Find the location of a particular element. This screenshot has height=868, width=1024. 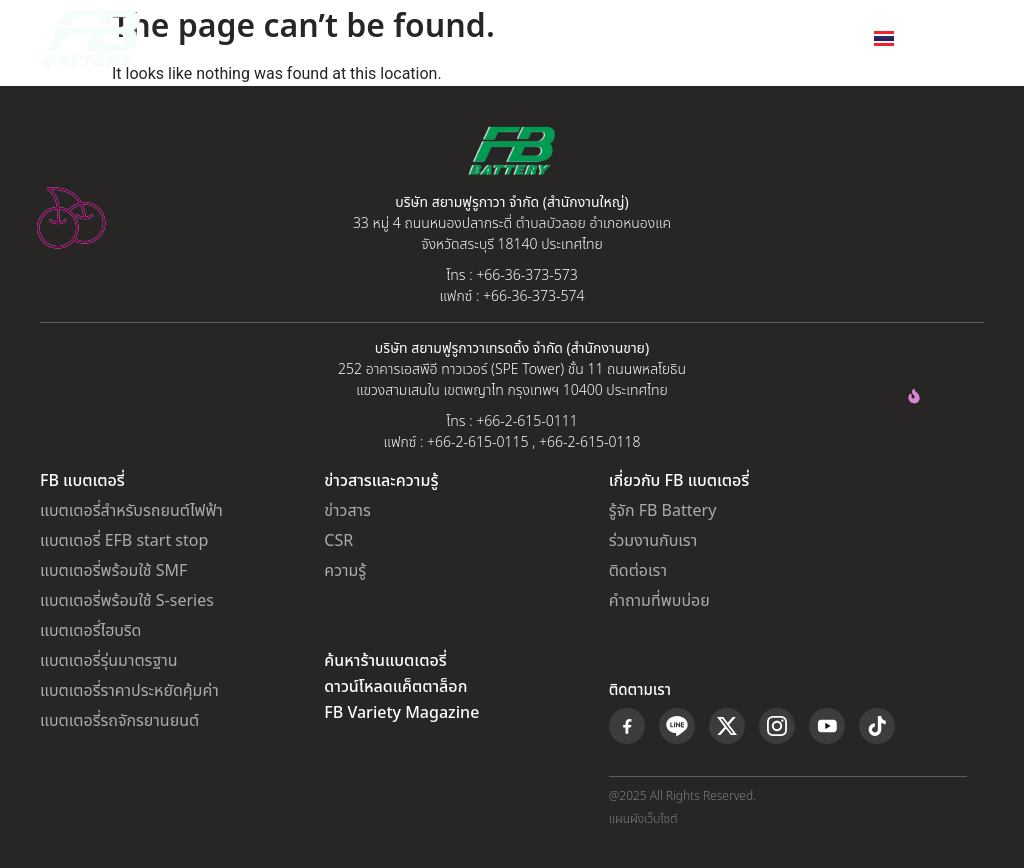

indicates fruit or produce category is located at coordinates (70, 218).